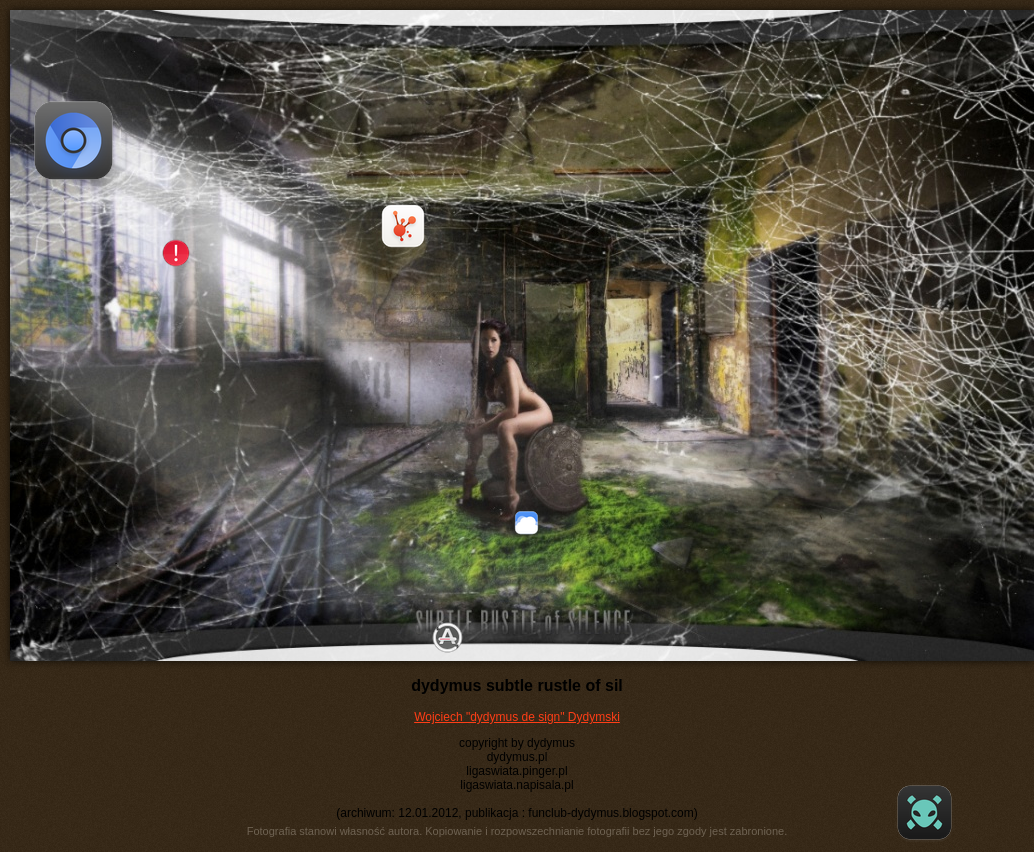 This screenshot has width=1034, height=852. Describe the element at coordinates (176, 253) in the screenshot. I see `indicates an application error or crash` at that location.